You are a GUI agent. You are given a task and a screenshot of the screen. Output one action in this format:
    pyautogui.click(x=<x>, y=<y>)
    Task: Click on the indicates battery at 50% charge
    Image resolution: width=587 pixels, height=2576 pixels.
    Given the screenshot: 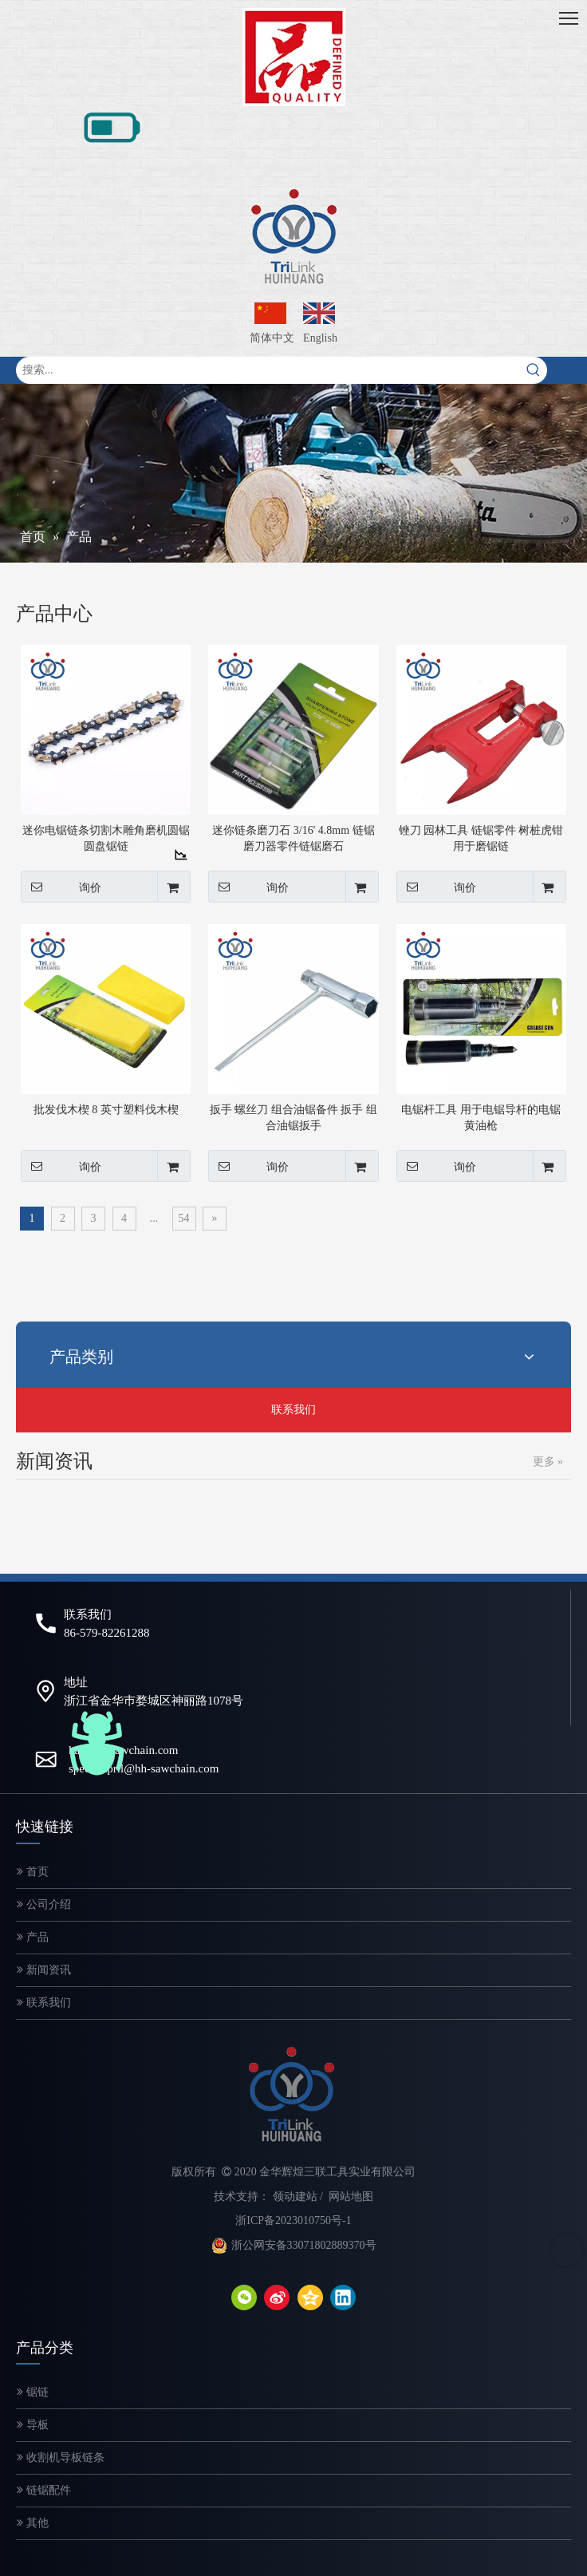 What is the action you would take?
    pyautogui.click(x=112, y=125)
    